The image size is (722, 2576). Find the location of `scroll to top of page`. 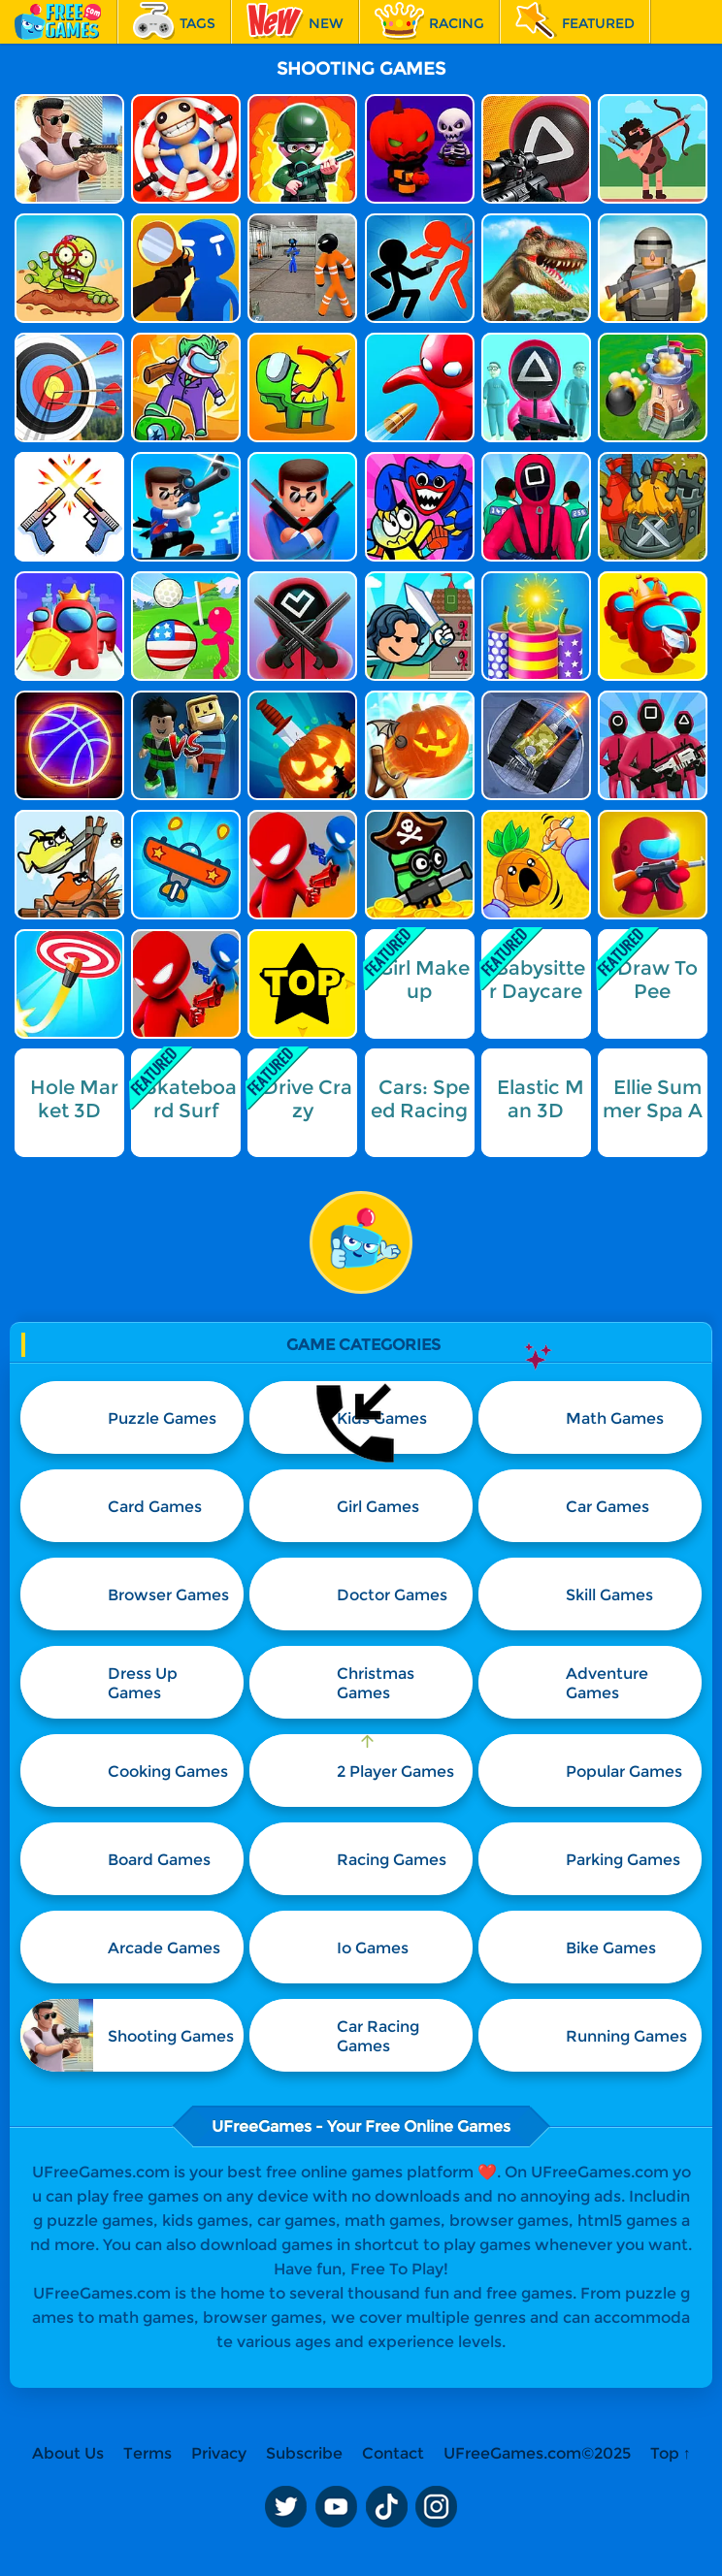

scroll to top of page is located at coordinates (367, 1741).